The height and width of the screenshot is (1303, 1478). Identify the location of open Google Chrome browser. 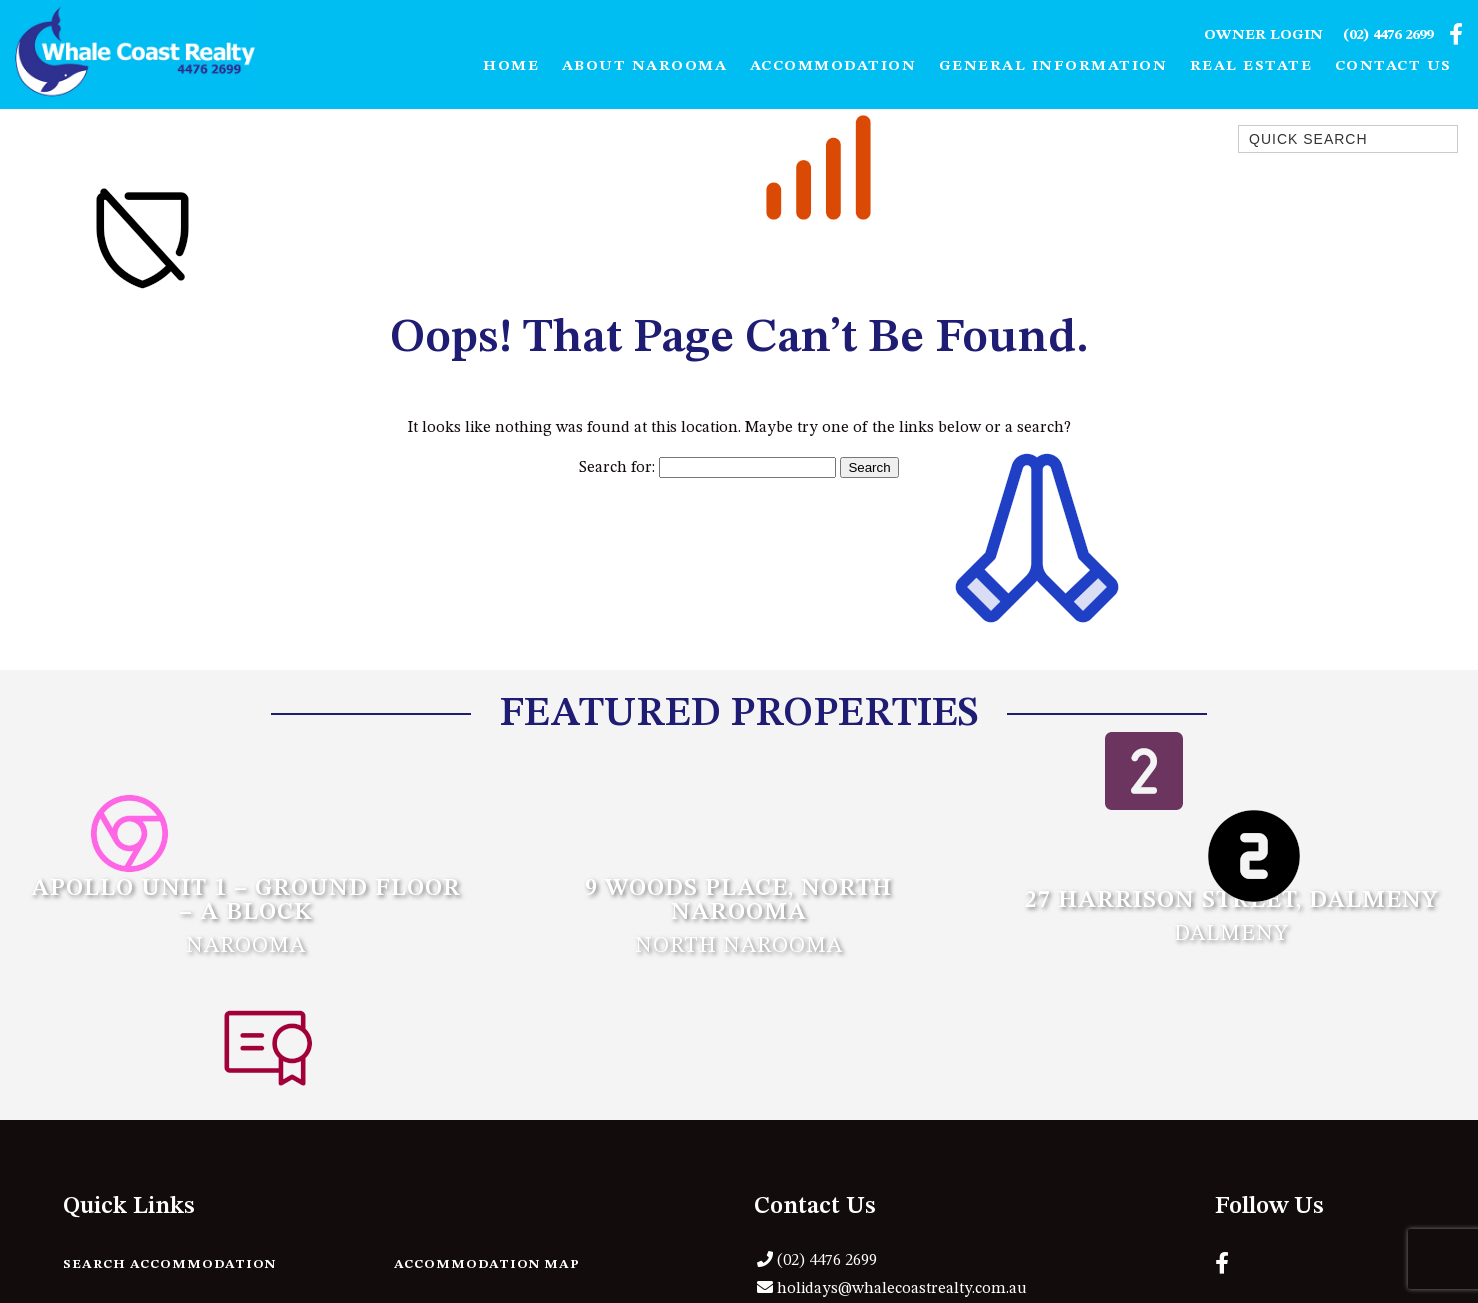
(129, 833).